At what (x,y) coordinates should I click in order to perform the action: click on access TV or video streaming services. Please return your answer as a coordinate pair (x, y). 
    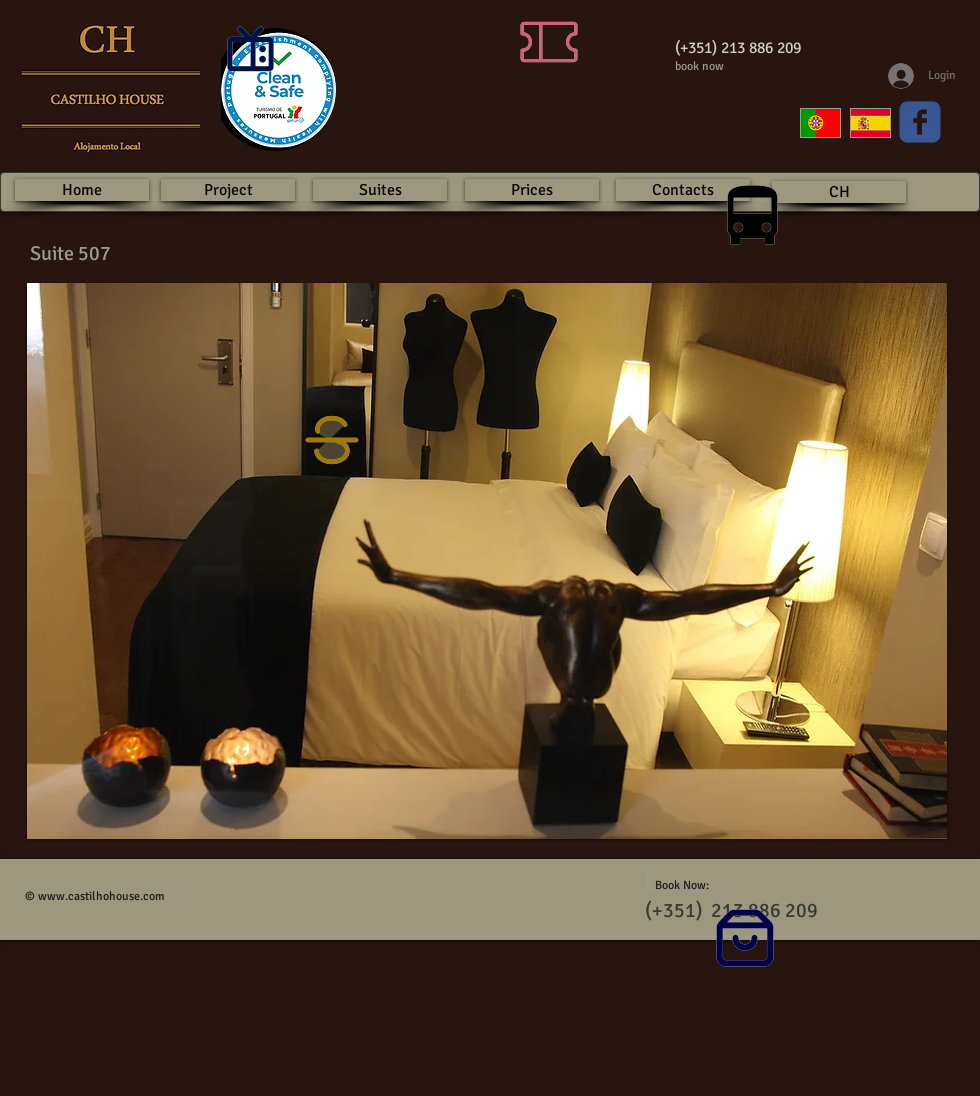
    Looking at the image, I should click on (250, 51).